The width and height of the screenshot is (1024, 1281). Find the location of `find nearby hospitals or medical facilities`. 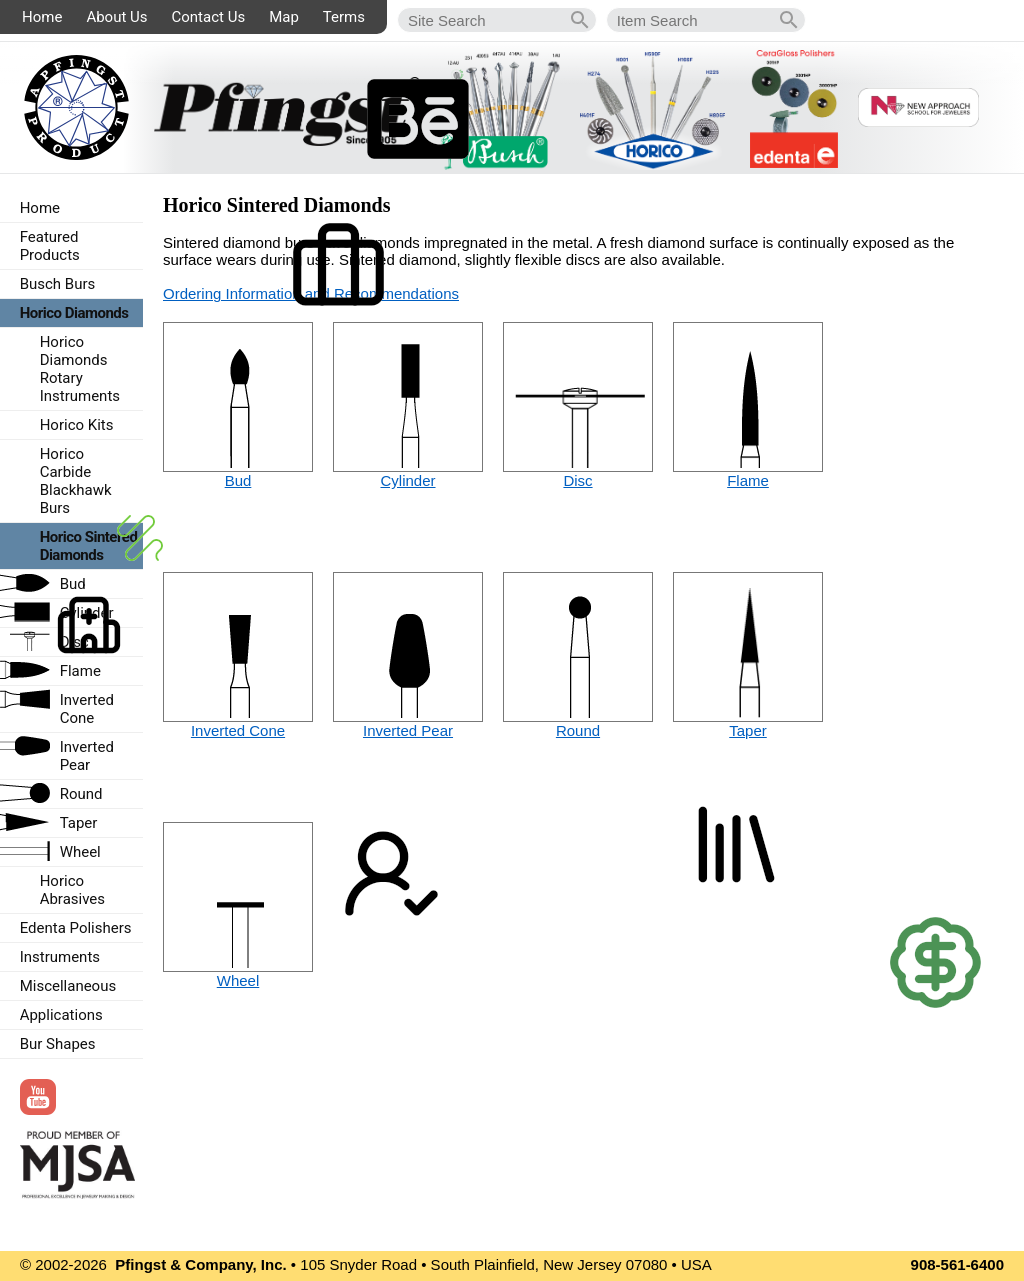

find nearby hospitals or medical facilities is located at coordinates (89, 625).